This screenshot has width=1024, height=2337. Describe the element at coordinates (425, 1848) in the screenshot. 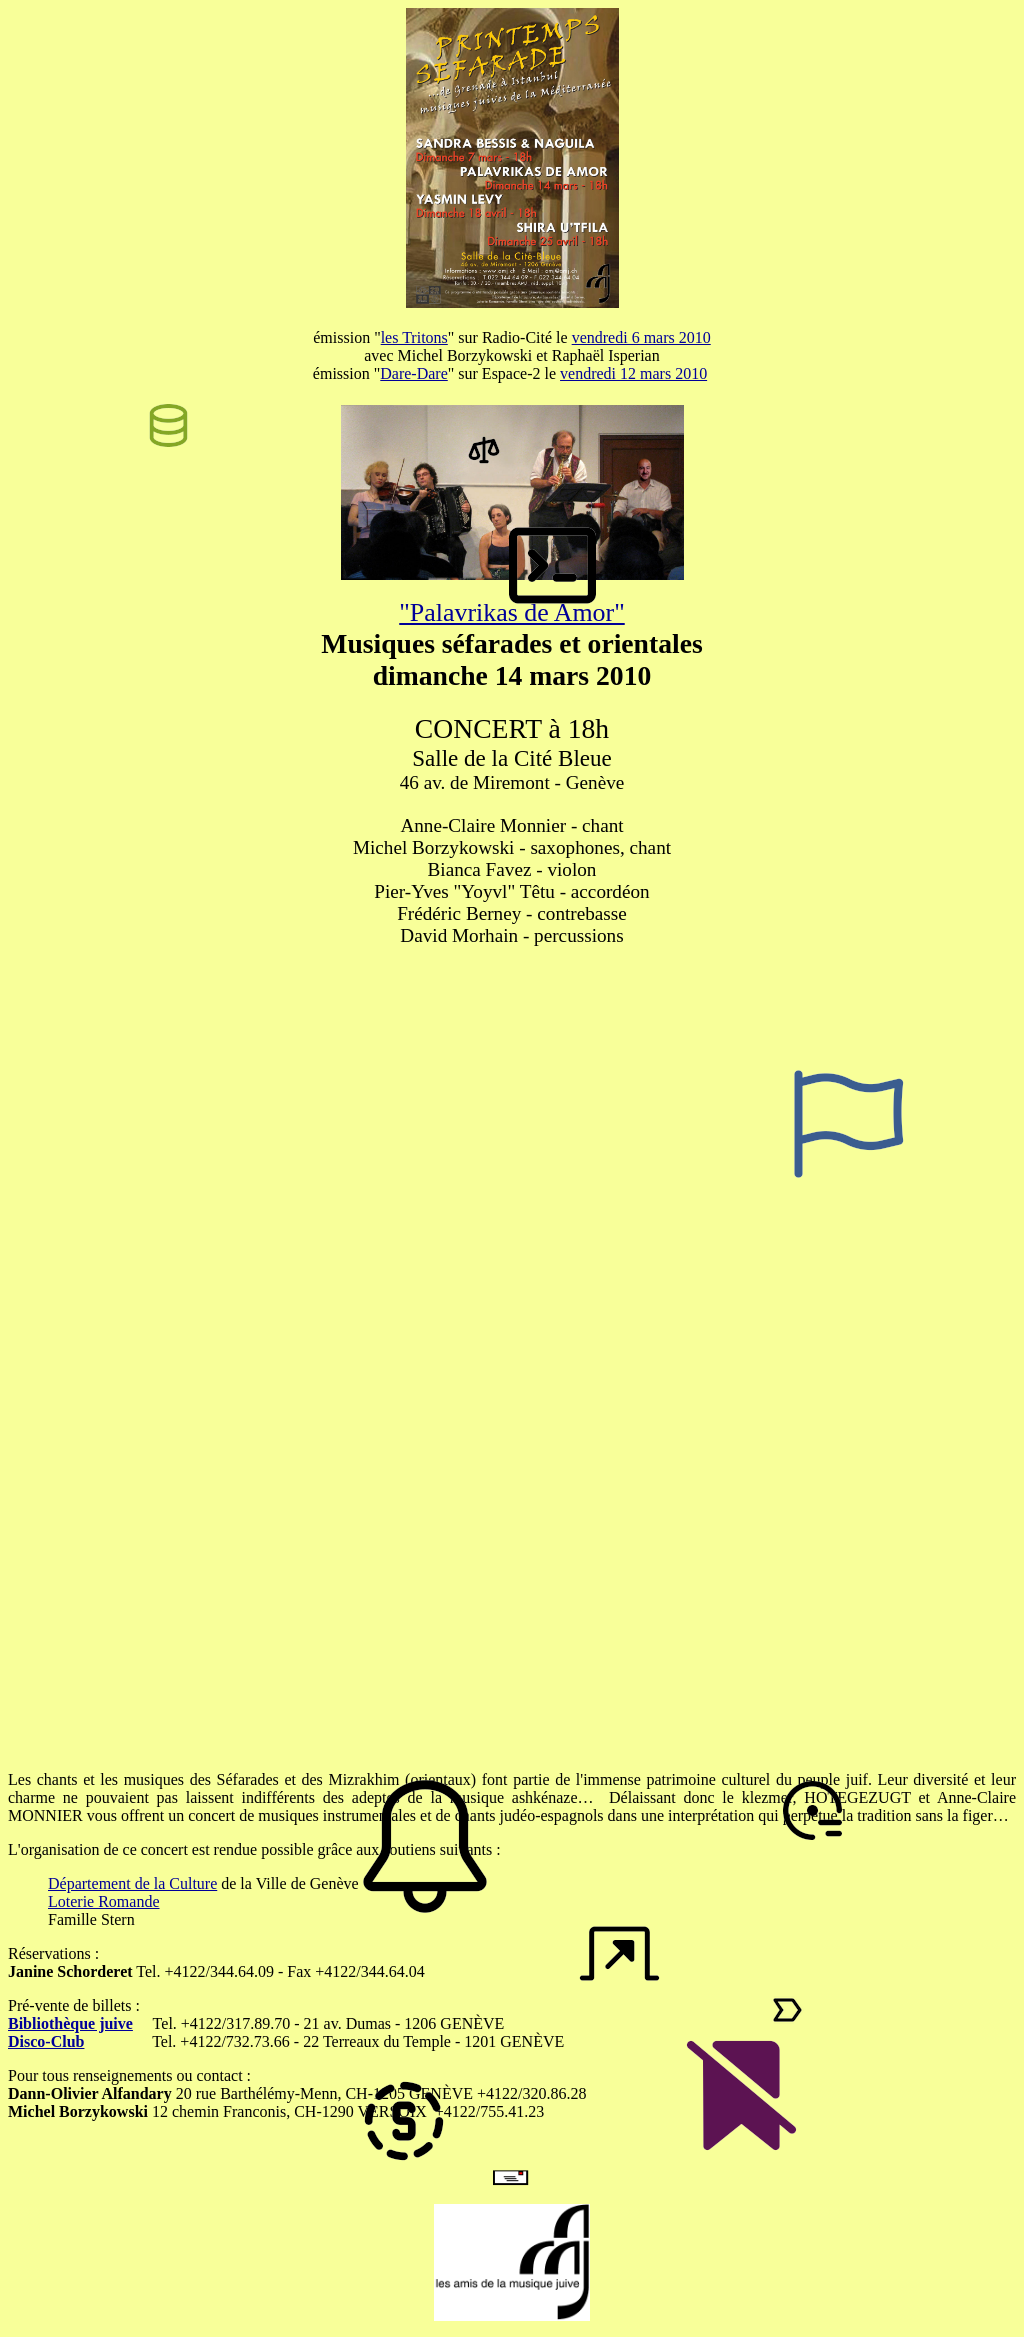

I see `view notifications` at that location.